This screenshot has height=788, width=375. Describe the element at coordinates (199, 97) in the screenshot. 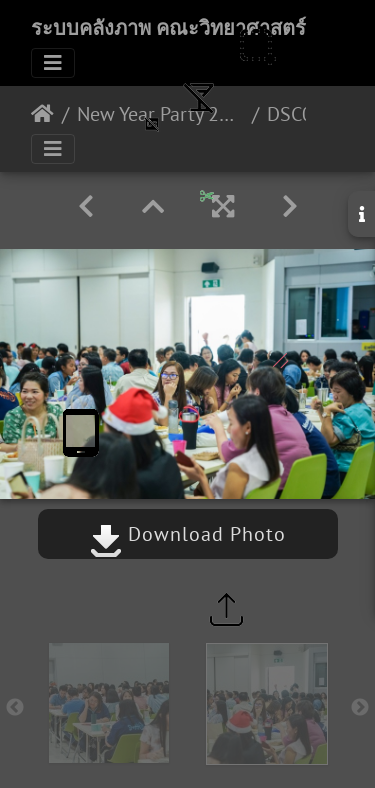

I see `indicates alcohol-free zone or no drinks allowed` at that location.